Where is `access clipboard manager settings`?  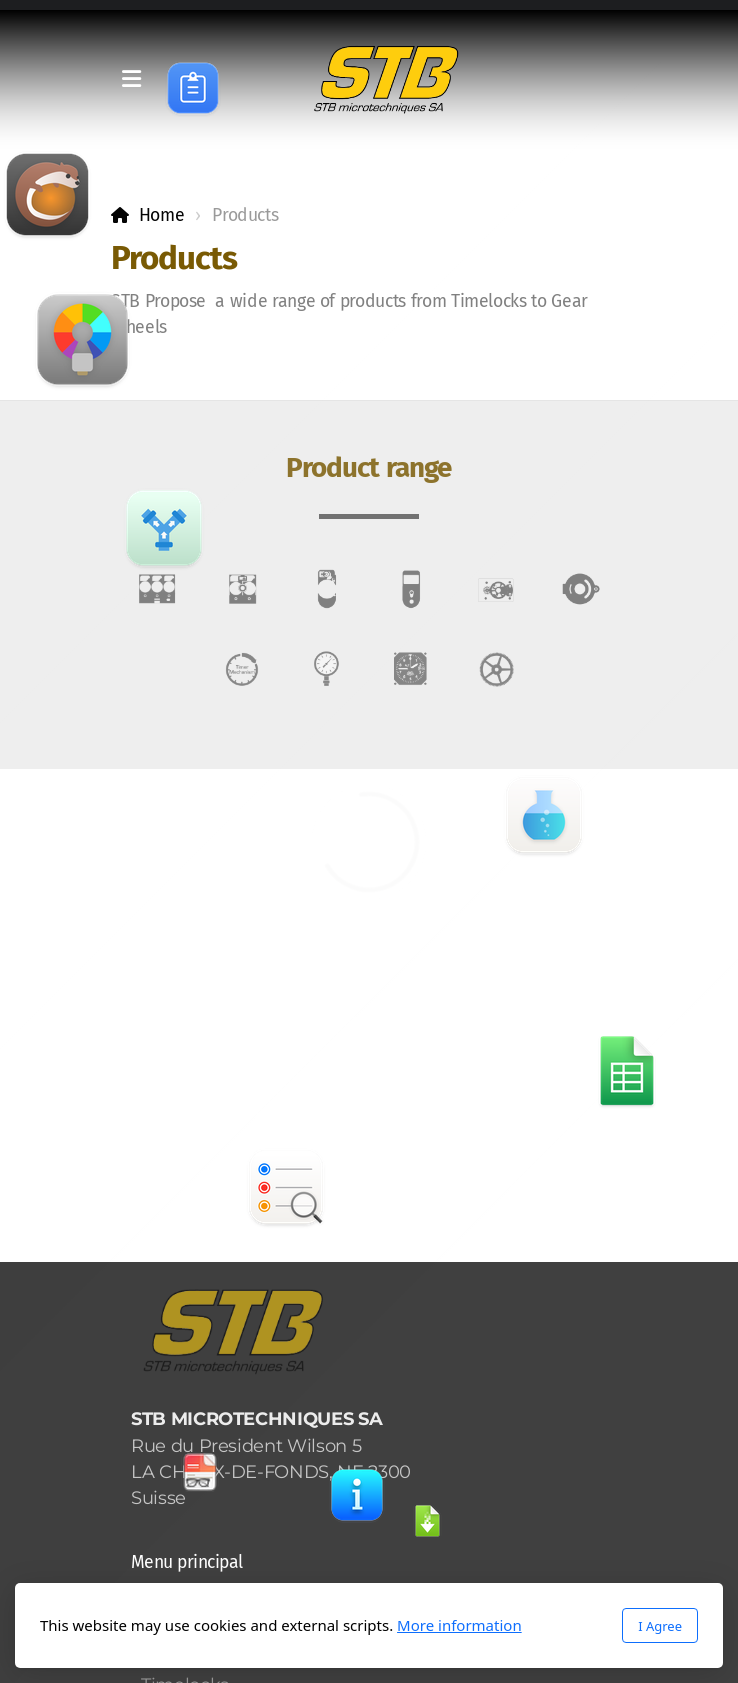 access clipboard manager settings is located at coordinates (193, 89).